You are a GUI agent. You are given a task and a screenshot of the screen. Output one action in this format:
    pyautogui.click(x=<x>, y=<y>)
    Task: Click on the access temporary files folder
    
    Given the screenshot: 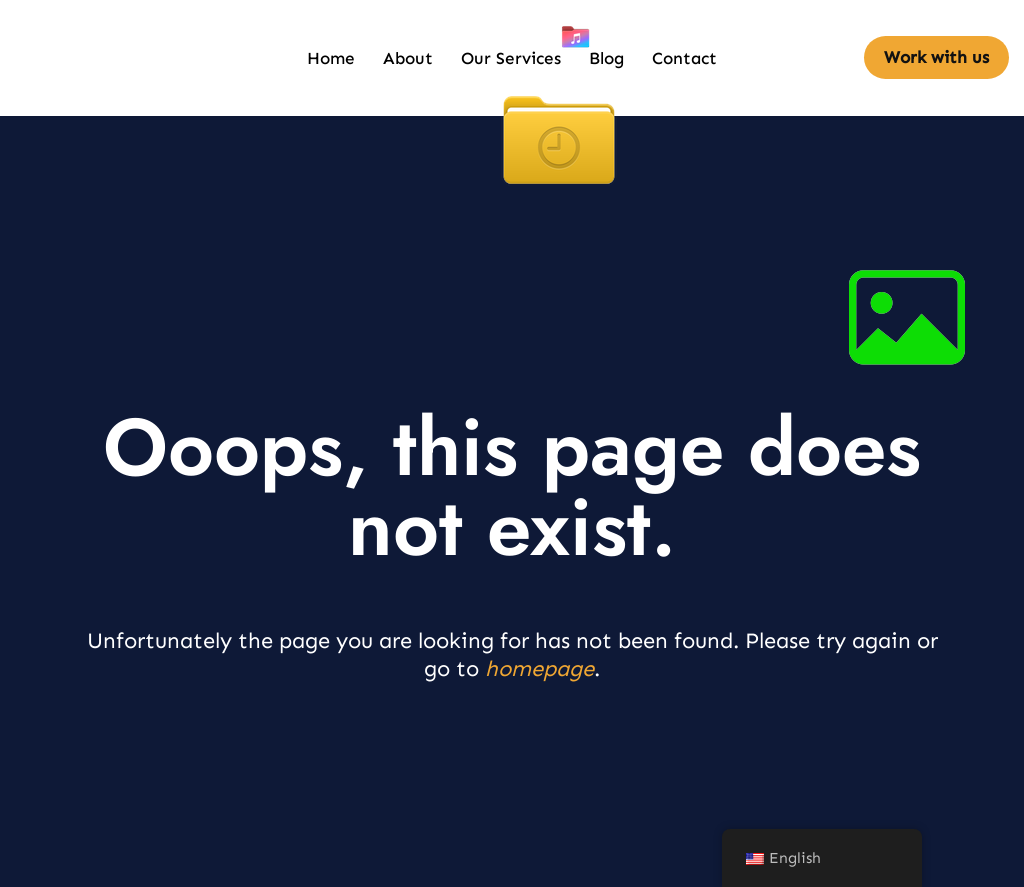 What is the action you would take?
    pyautogui.click(x=559, y=140)
    